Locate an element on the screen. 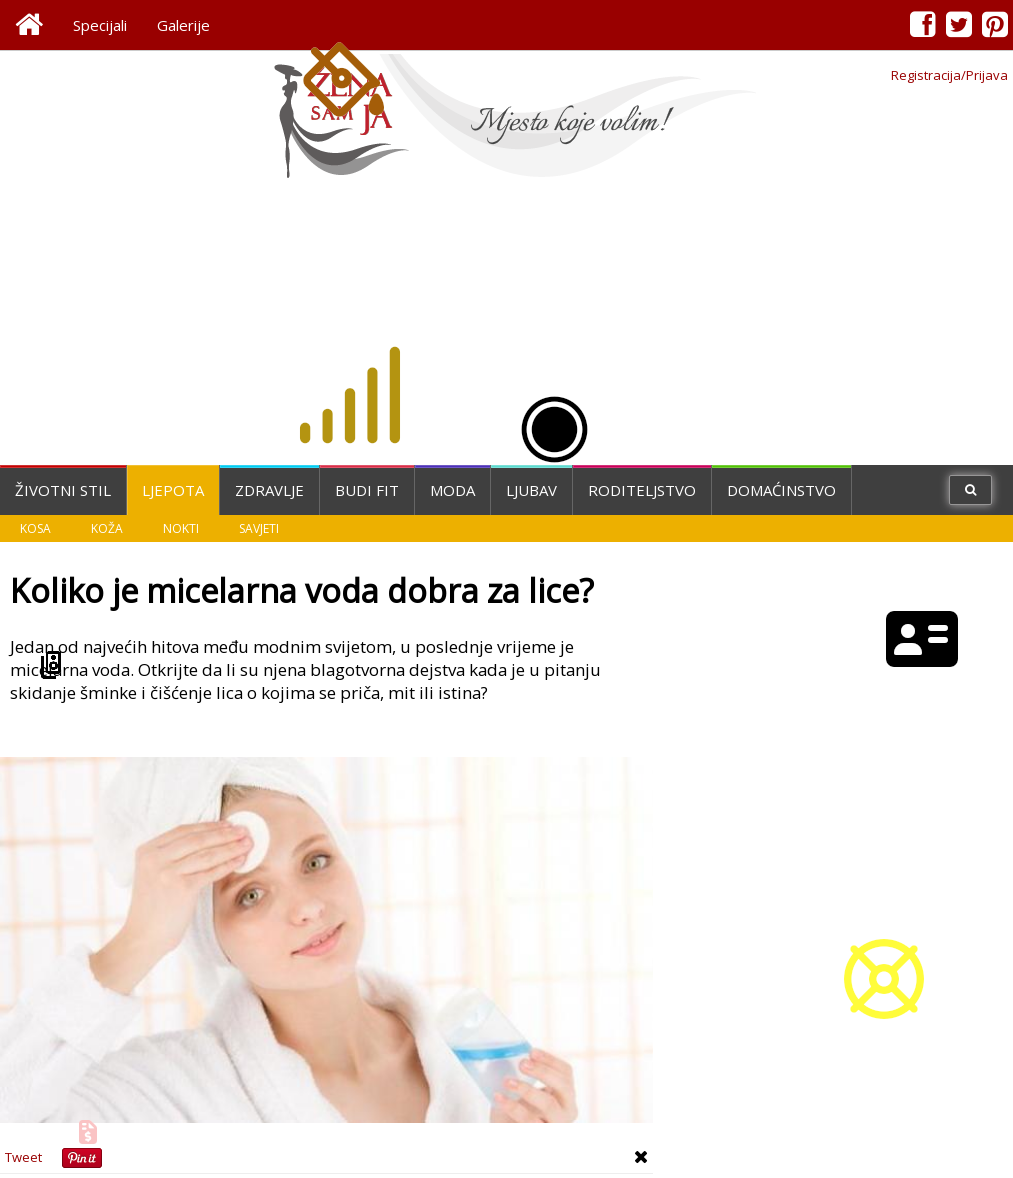  indicates full signal strength is located at coordinates (350, 395).